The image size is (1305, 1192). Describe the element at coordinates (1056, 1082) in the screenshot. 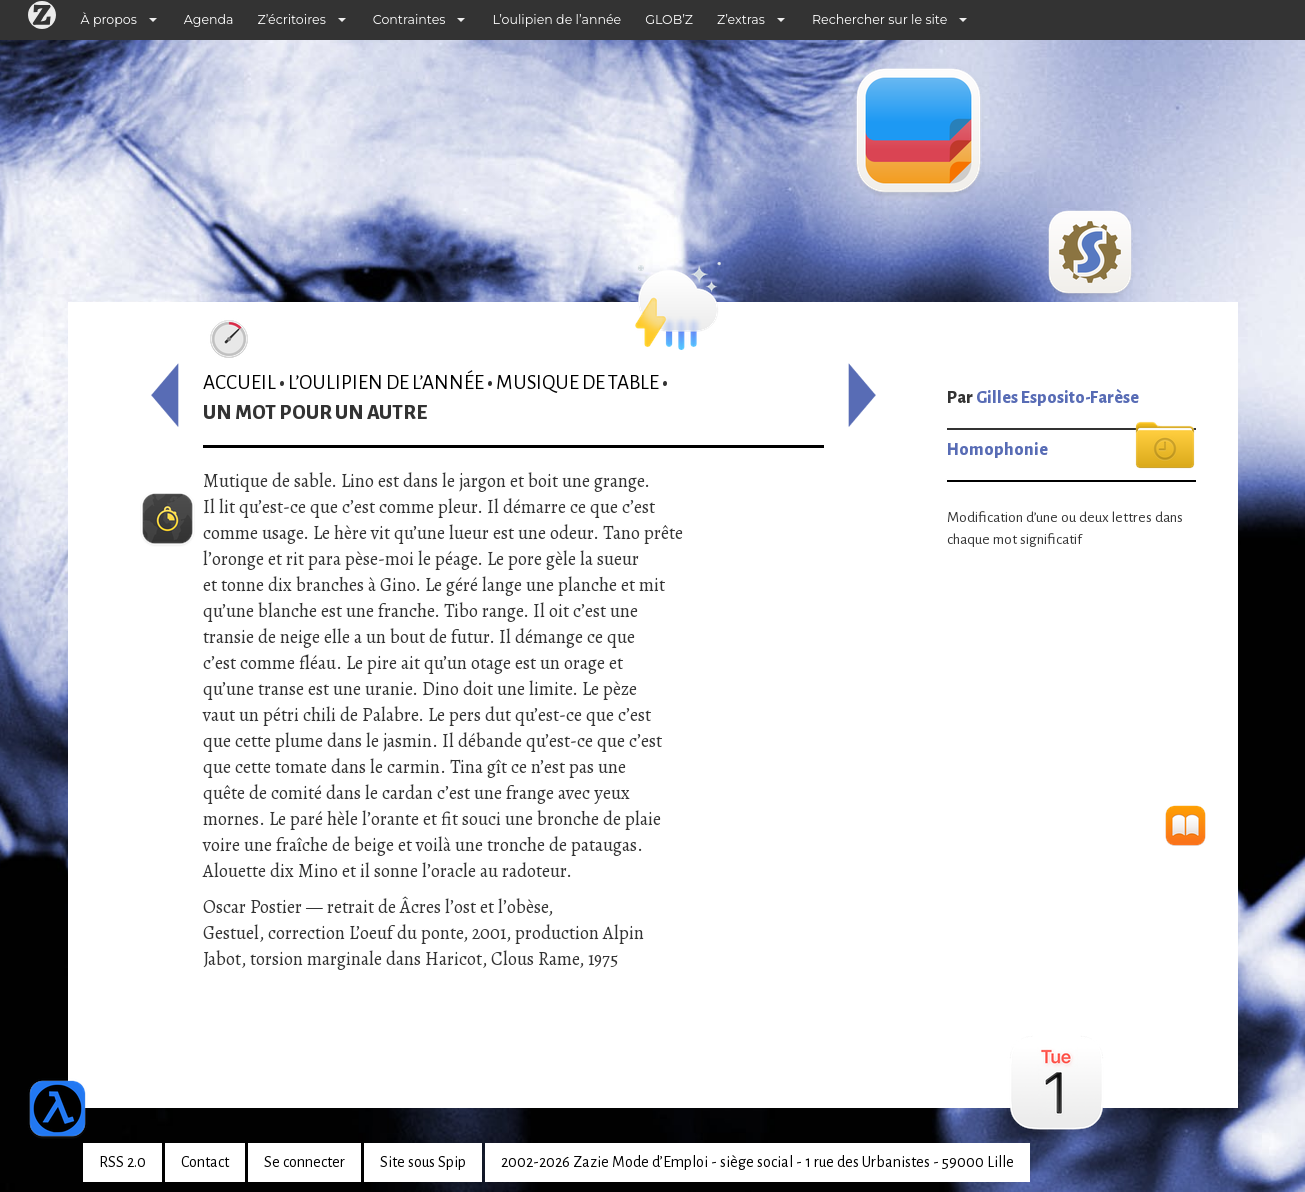

I see `open the calendar app` at that location.